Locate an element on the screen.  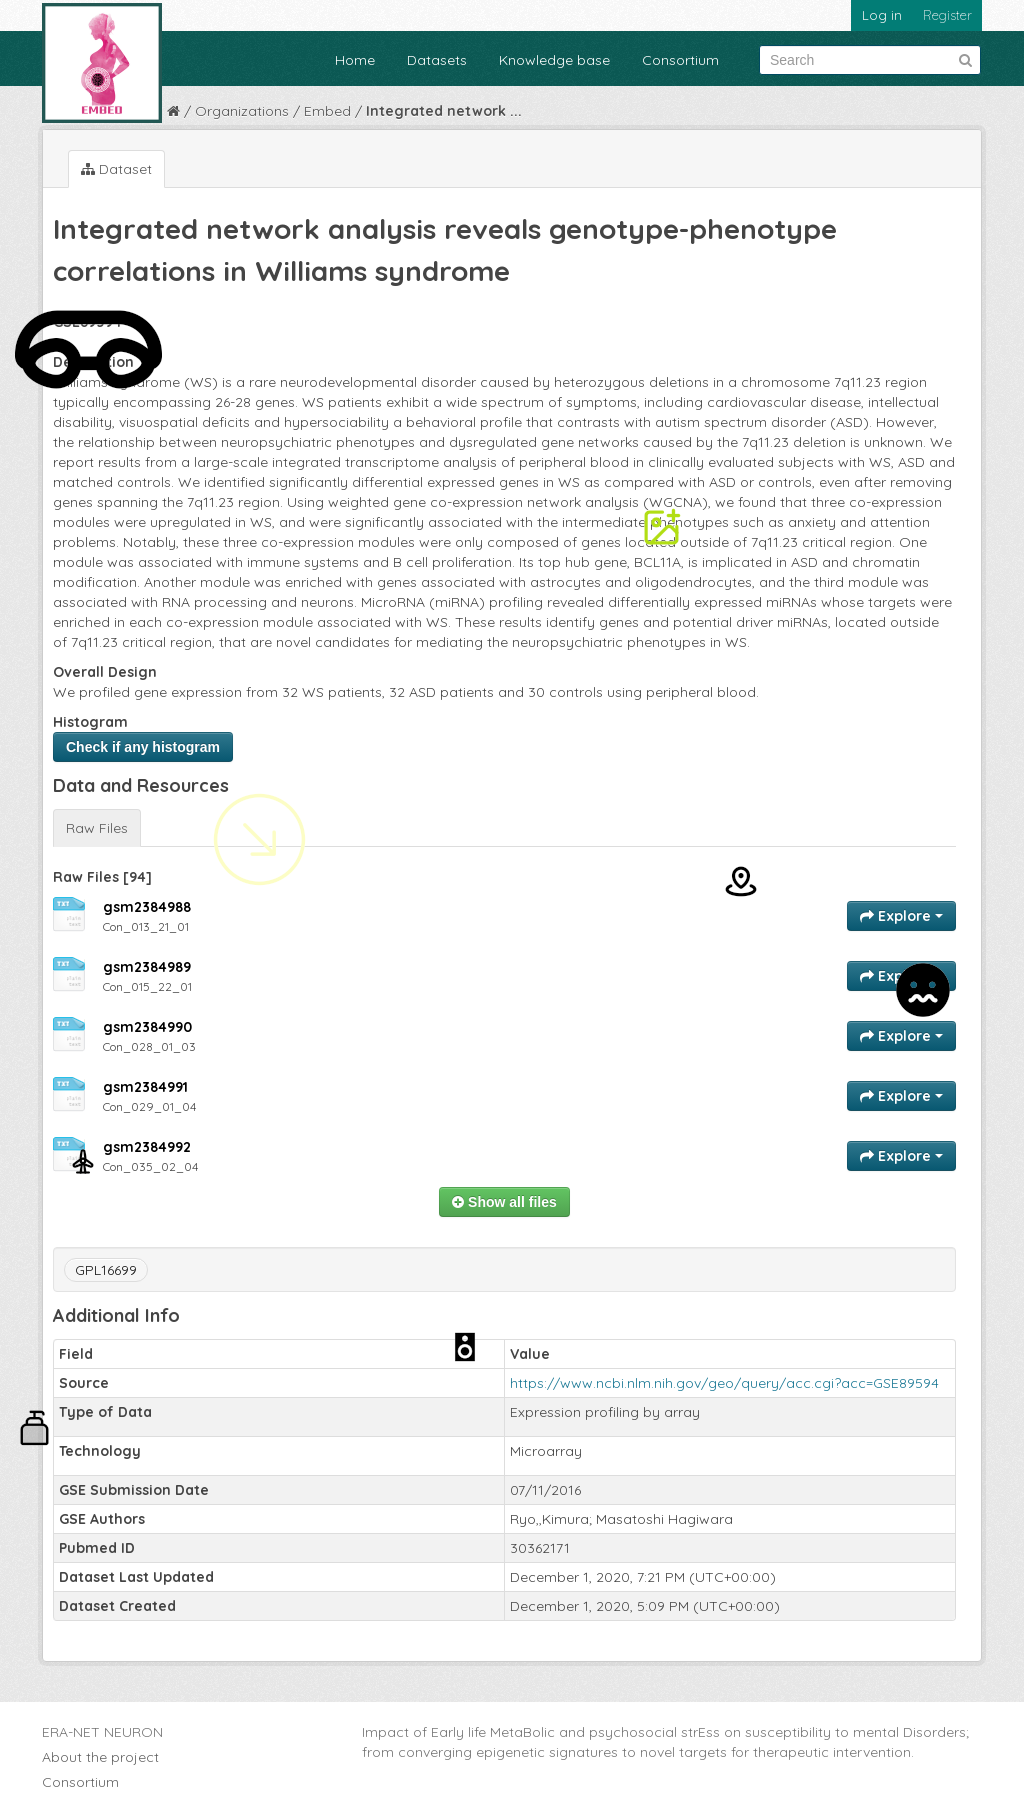
indicates a nervous or anxious status is located at coordinates (923, 990).